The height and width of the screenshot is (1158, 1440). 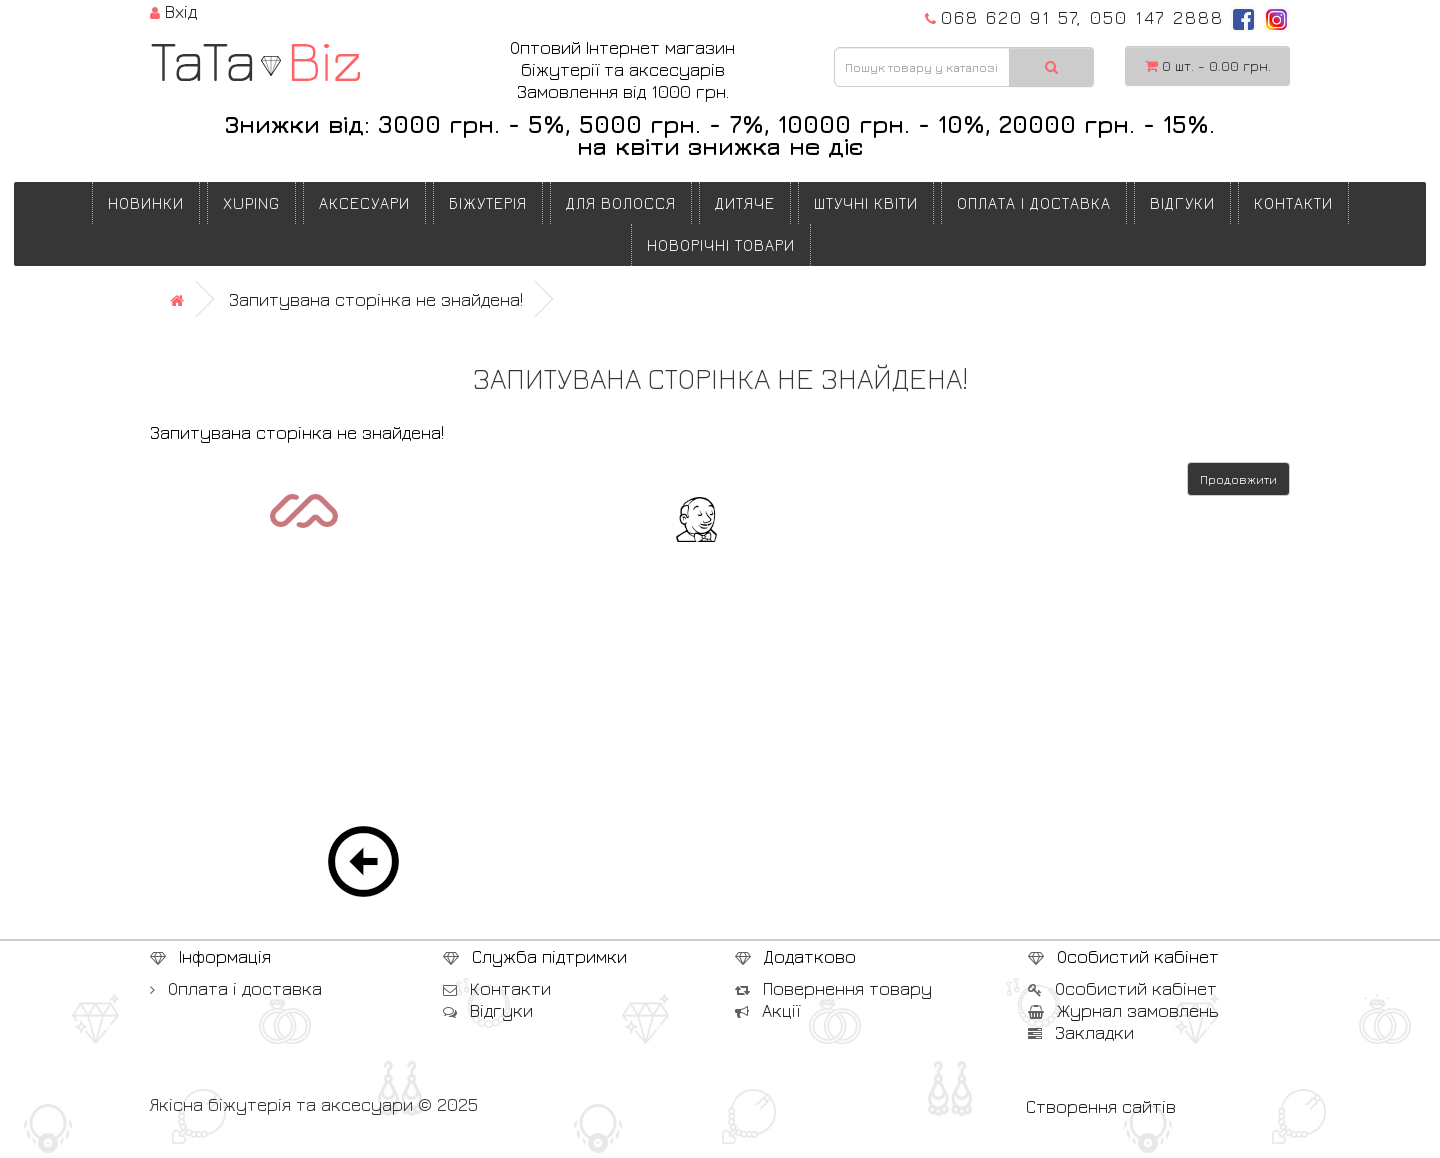 I want to click on jenkins CI/CD automation server logo, so click(x=696, y=519).